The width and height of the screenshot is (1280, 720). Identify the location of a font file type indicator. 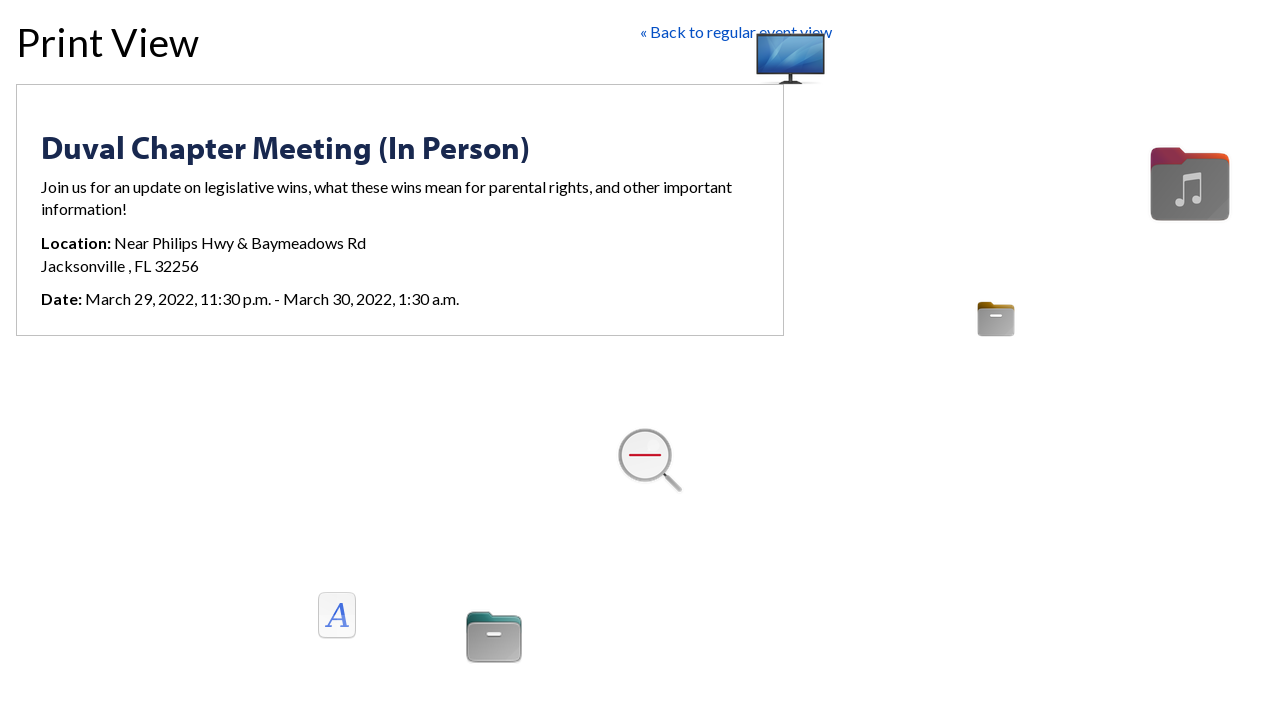
(337, 615).